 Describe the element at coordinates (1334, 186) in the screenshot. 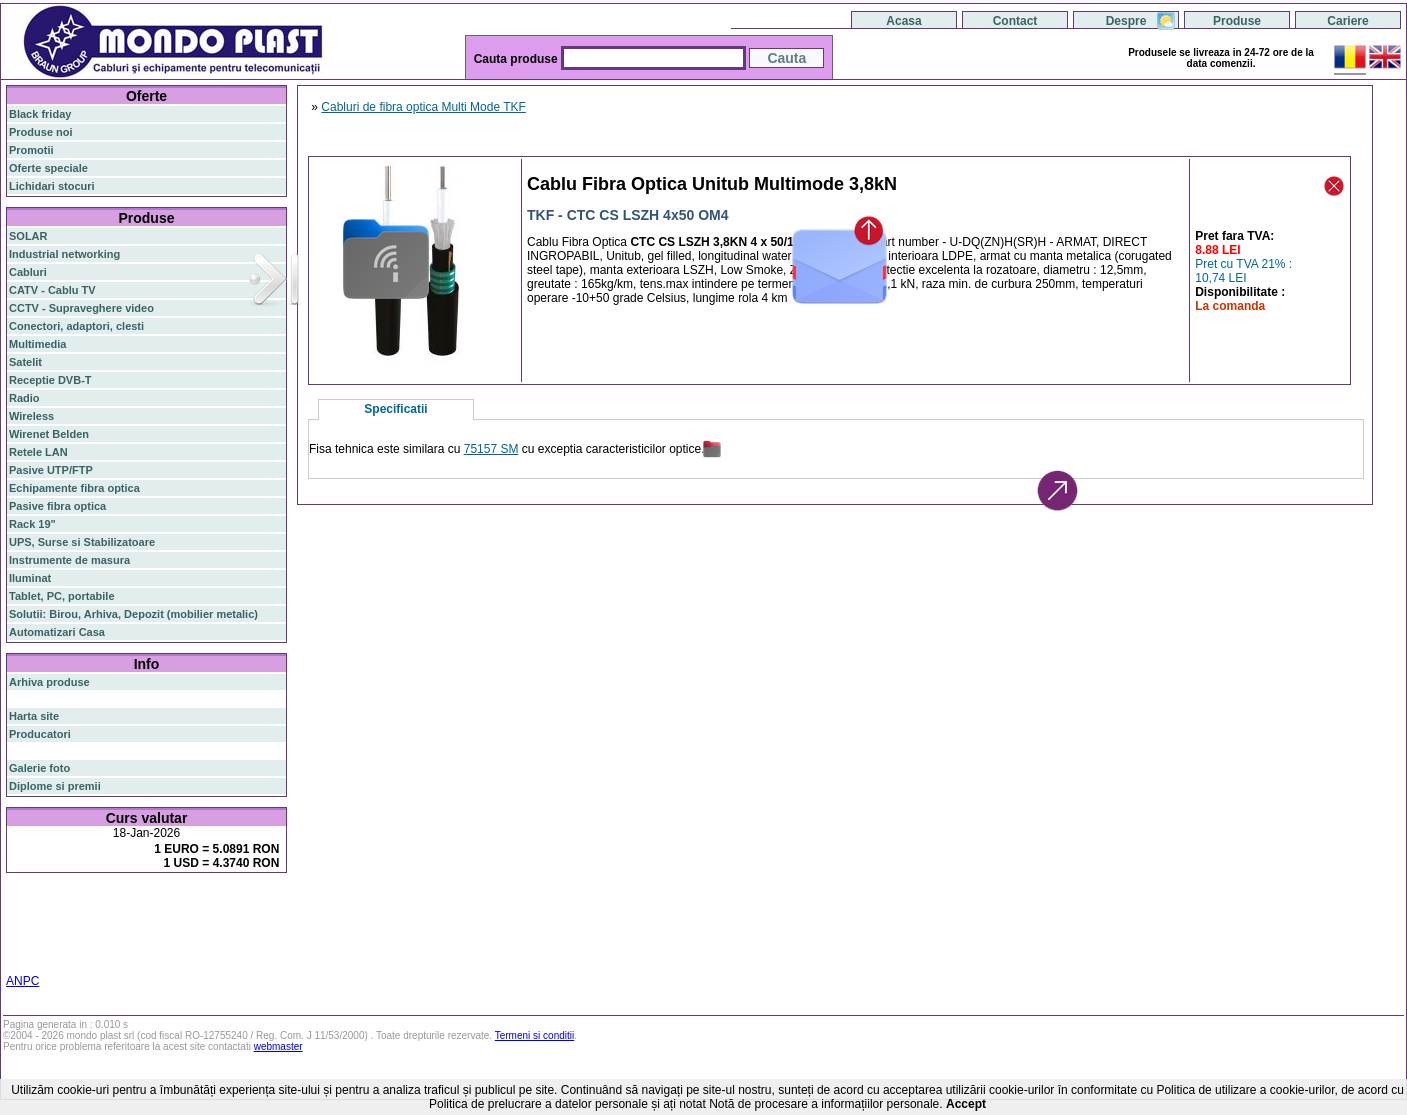

I see `indicates a file cannot be synced to Dropbox` at that location.